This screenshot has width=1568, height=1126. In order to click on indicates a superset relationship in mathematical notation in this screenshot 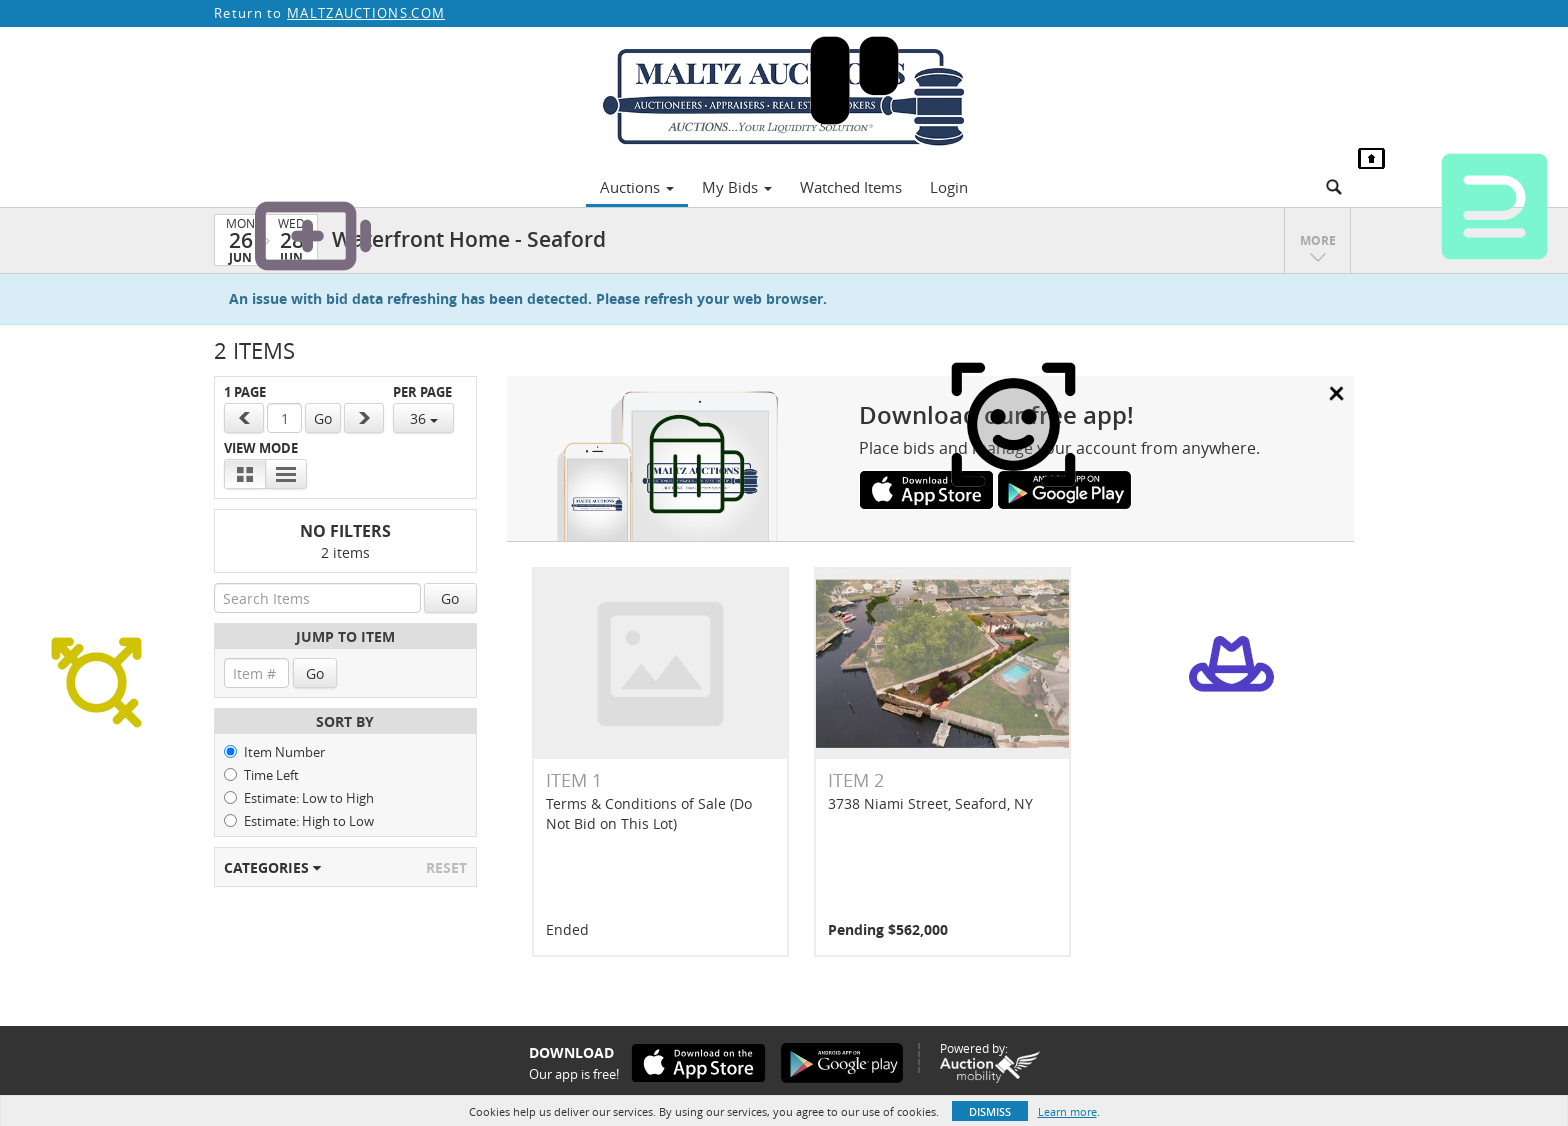, I will do `click(1494, 206)`.